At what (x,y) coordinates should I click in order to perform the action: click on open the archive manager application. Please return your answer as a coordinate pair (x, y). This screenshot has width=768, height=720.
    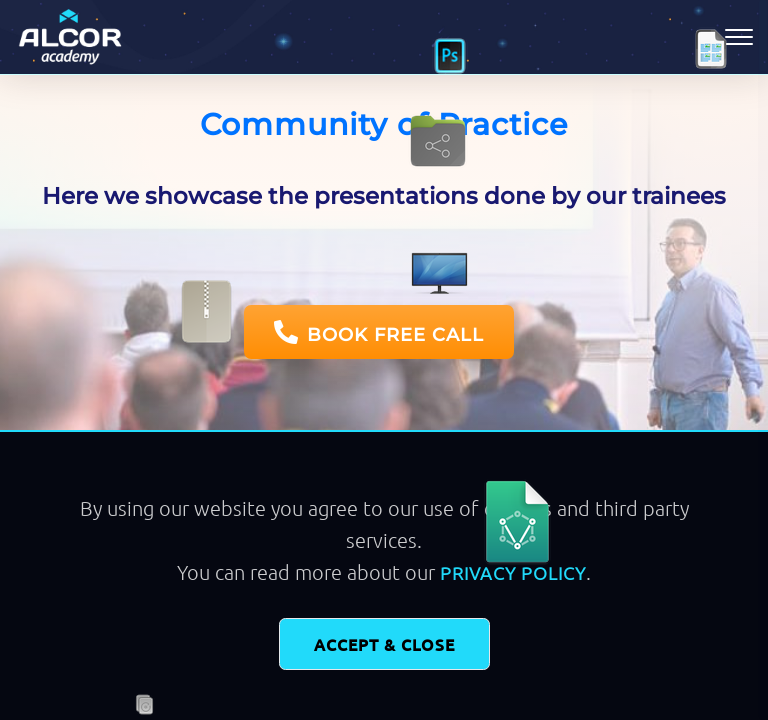
    Looking at the image, I should click on (206, 311).